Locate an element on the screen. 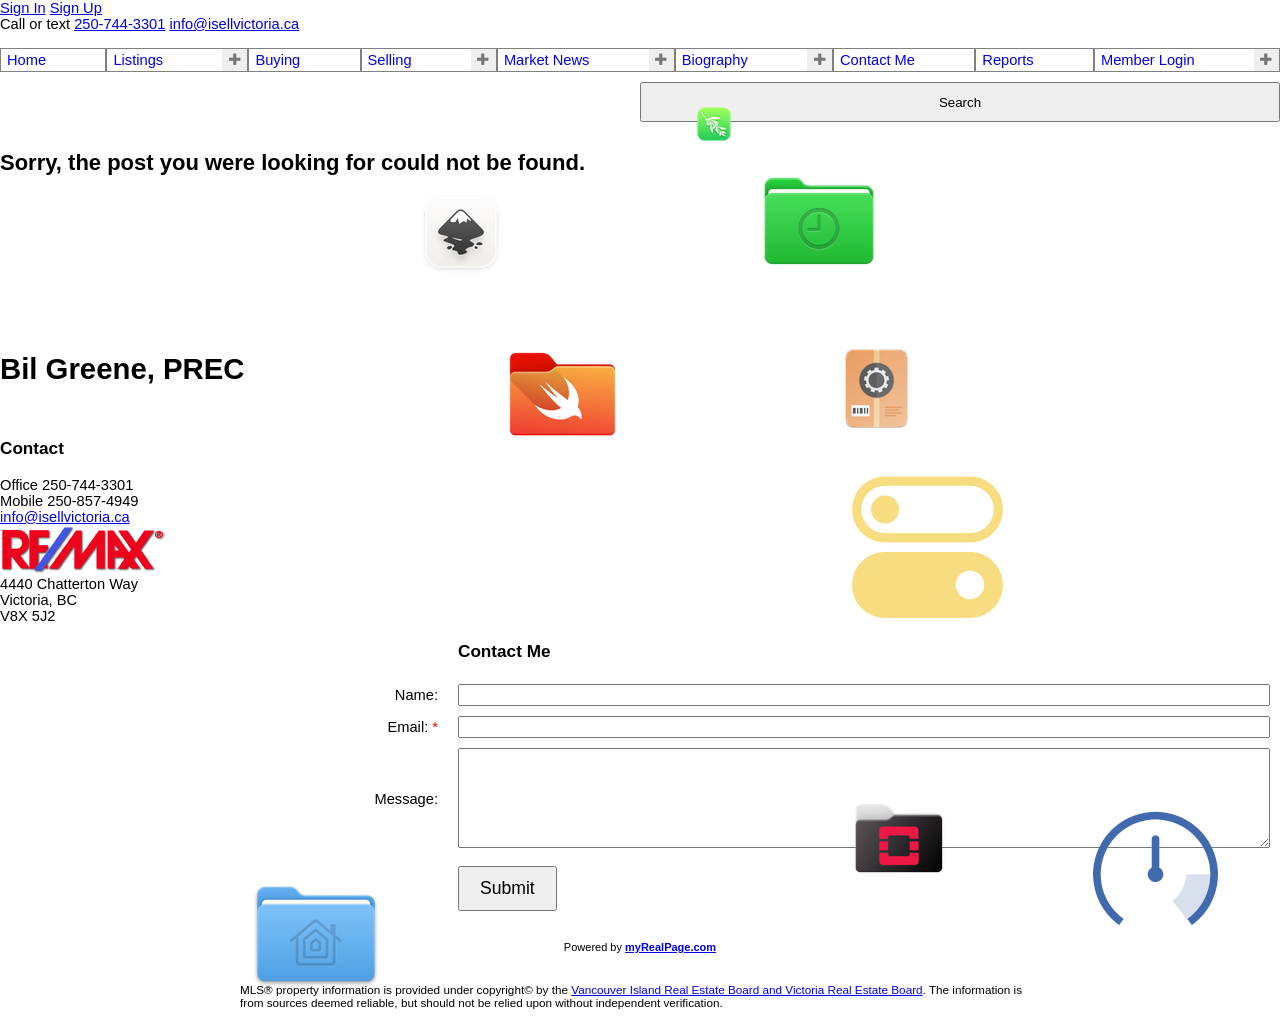 This screenshot has height=1029, width=1280. folder containing swift programming projects is located at coordinates (562, 397).